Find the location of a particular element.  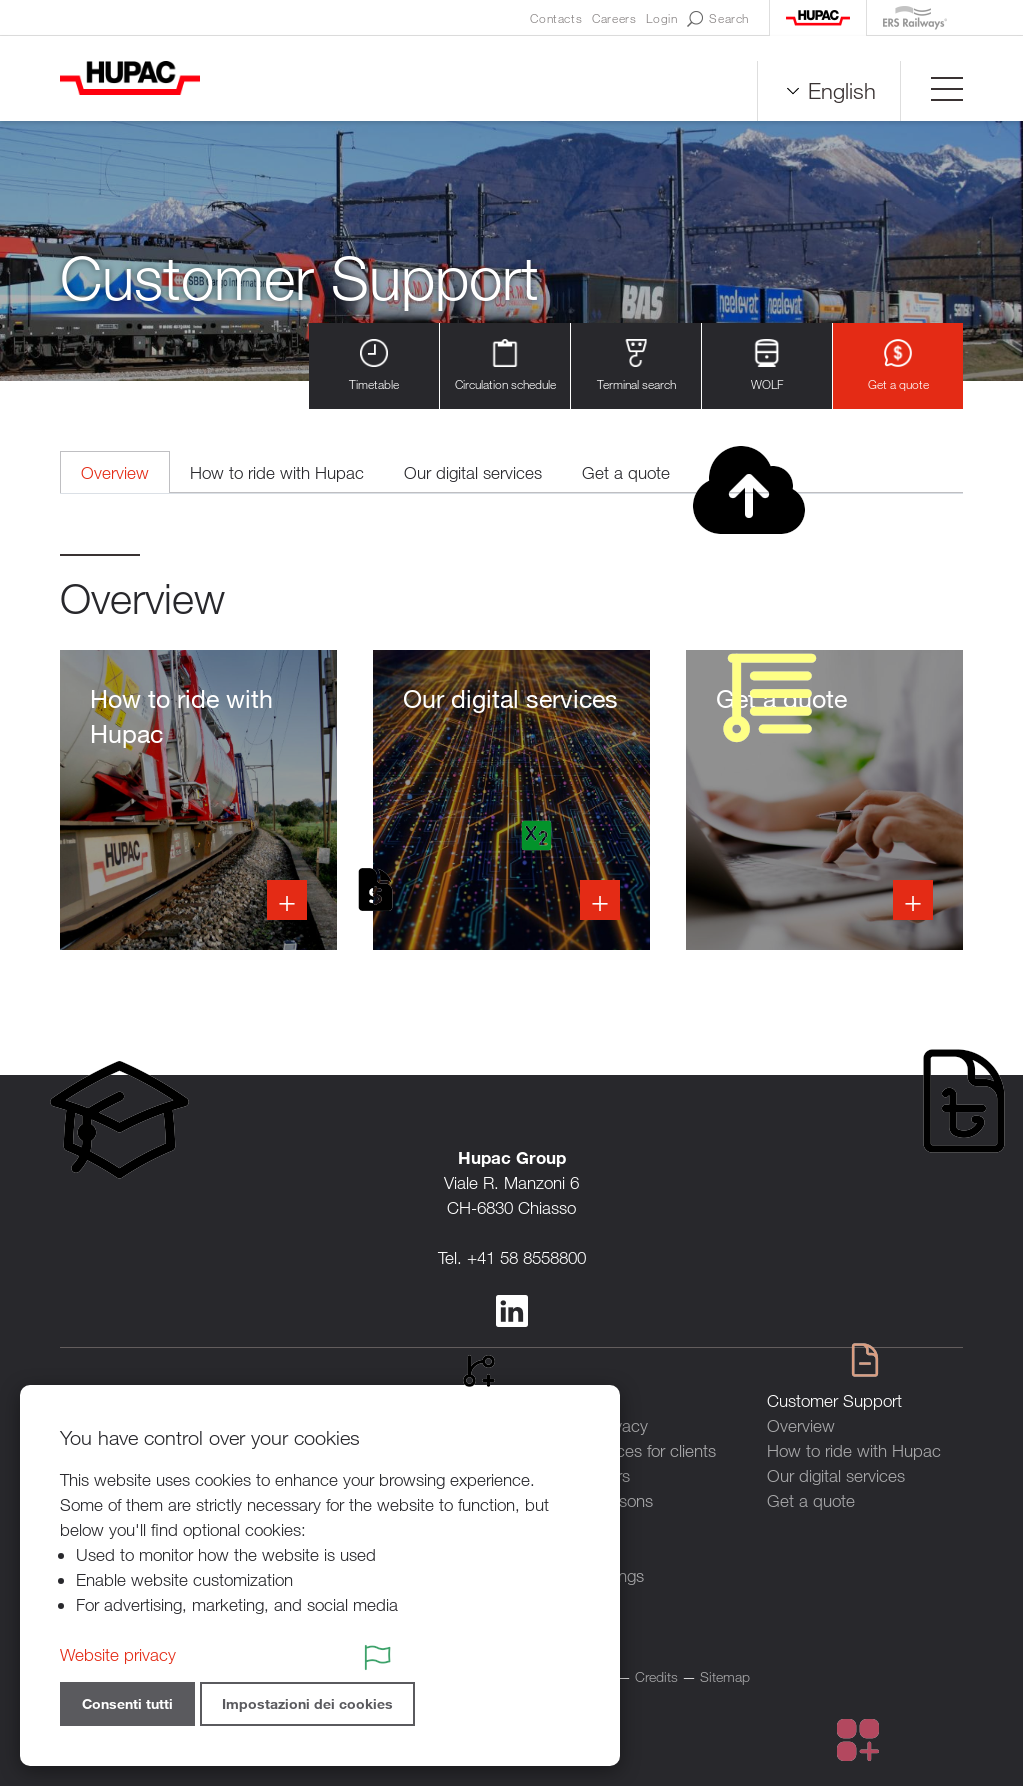

view bangladeshi taka financial document is located at coordinates (964, 1101).